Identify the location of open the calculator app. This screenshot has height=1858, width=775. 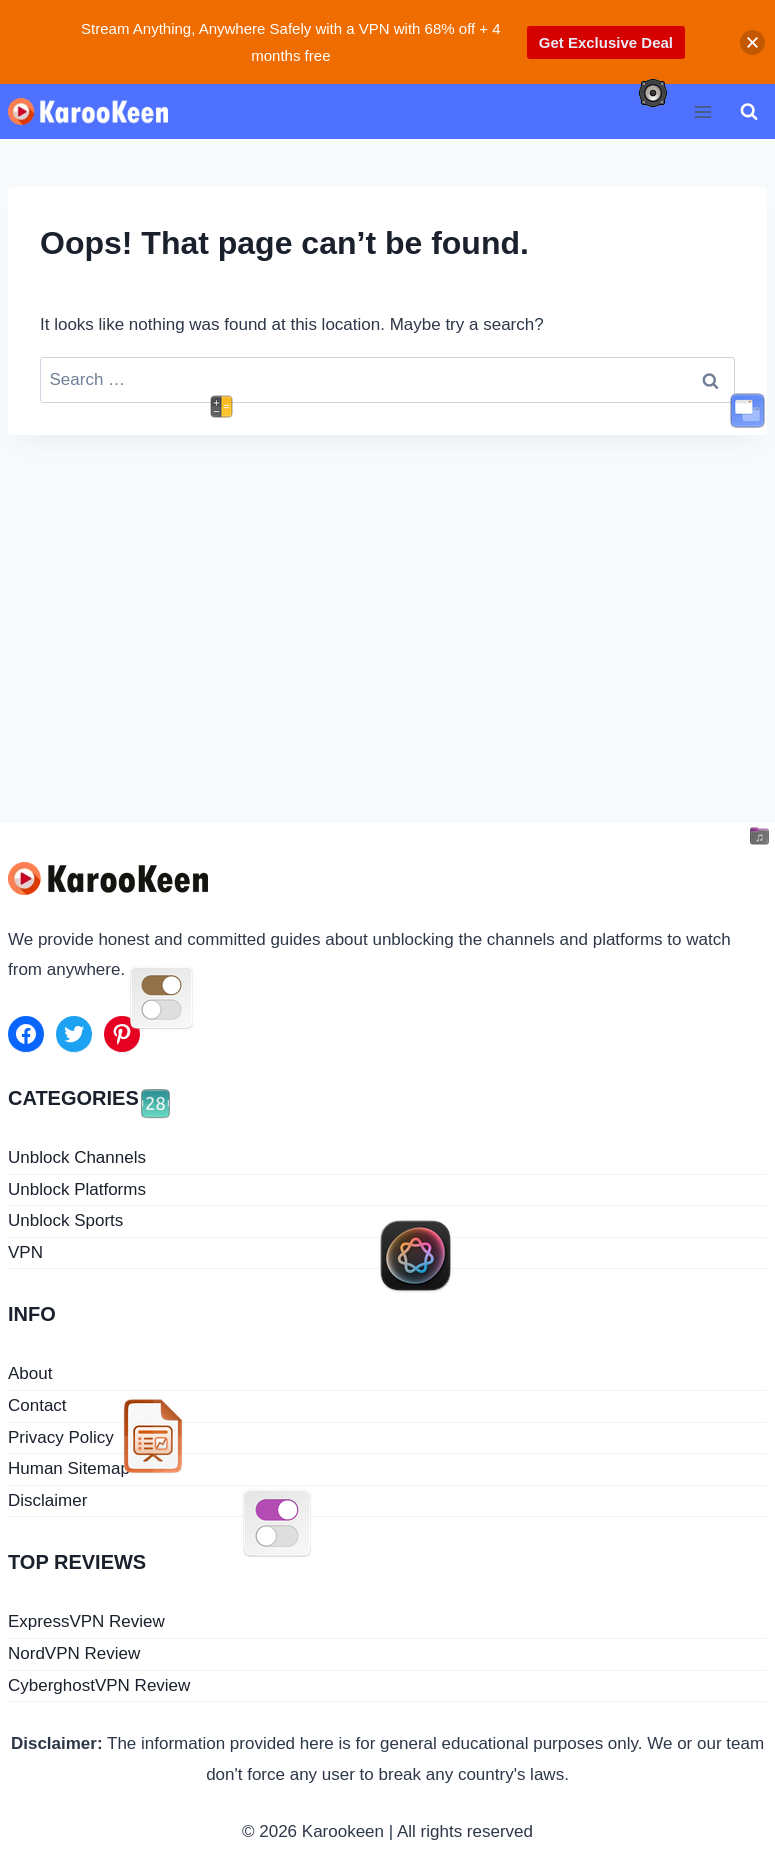
(221, 406).